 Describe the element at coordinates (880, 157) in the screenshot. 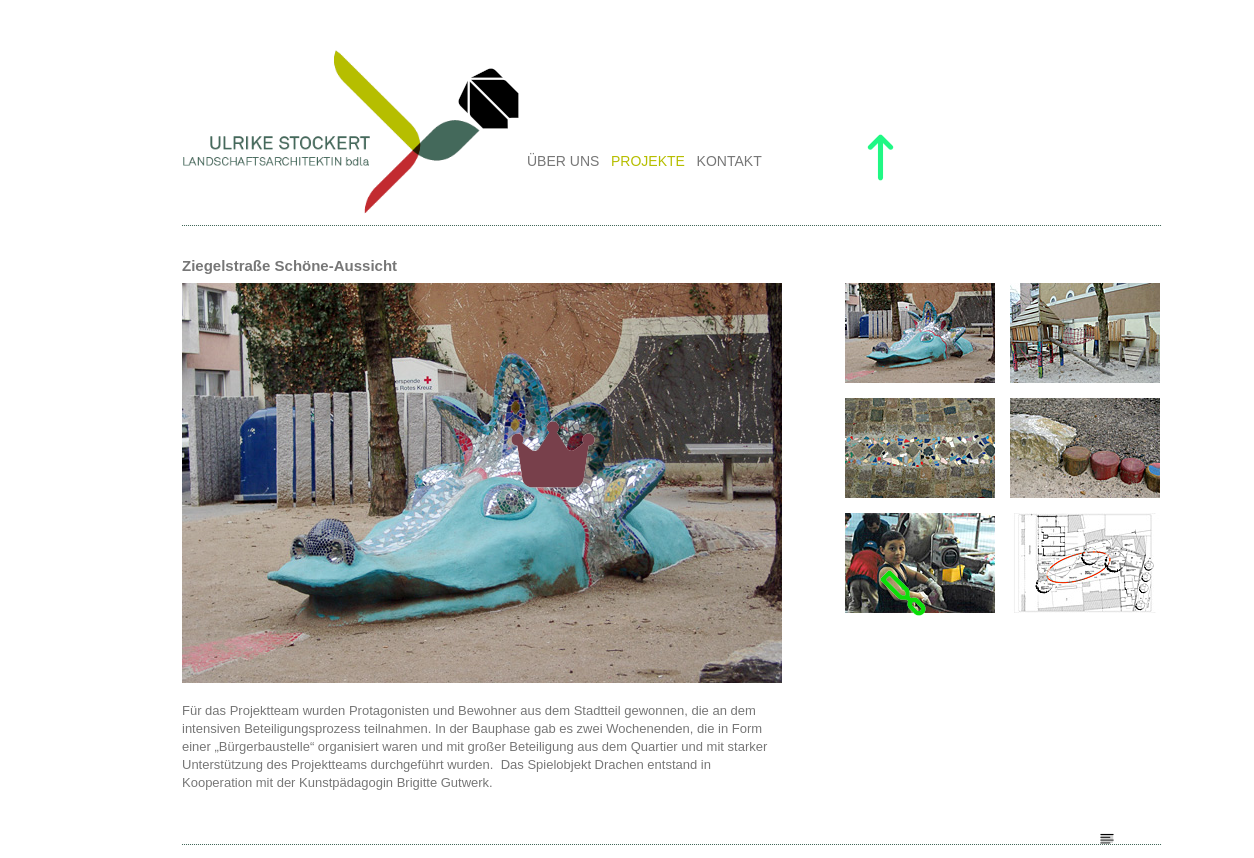

I see `scroll to top of page` at that location.